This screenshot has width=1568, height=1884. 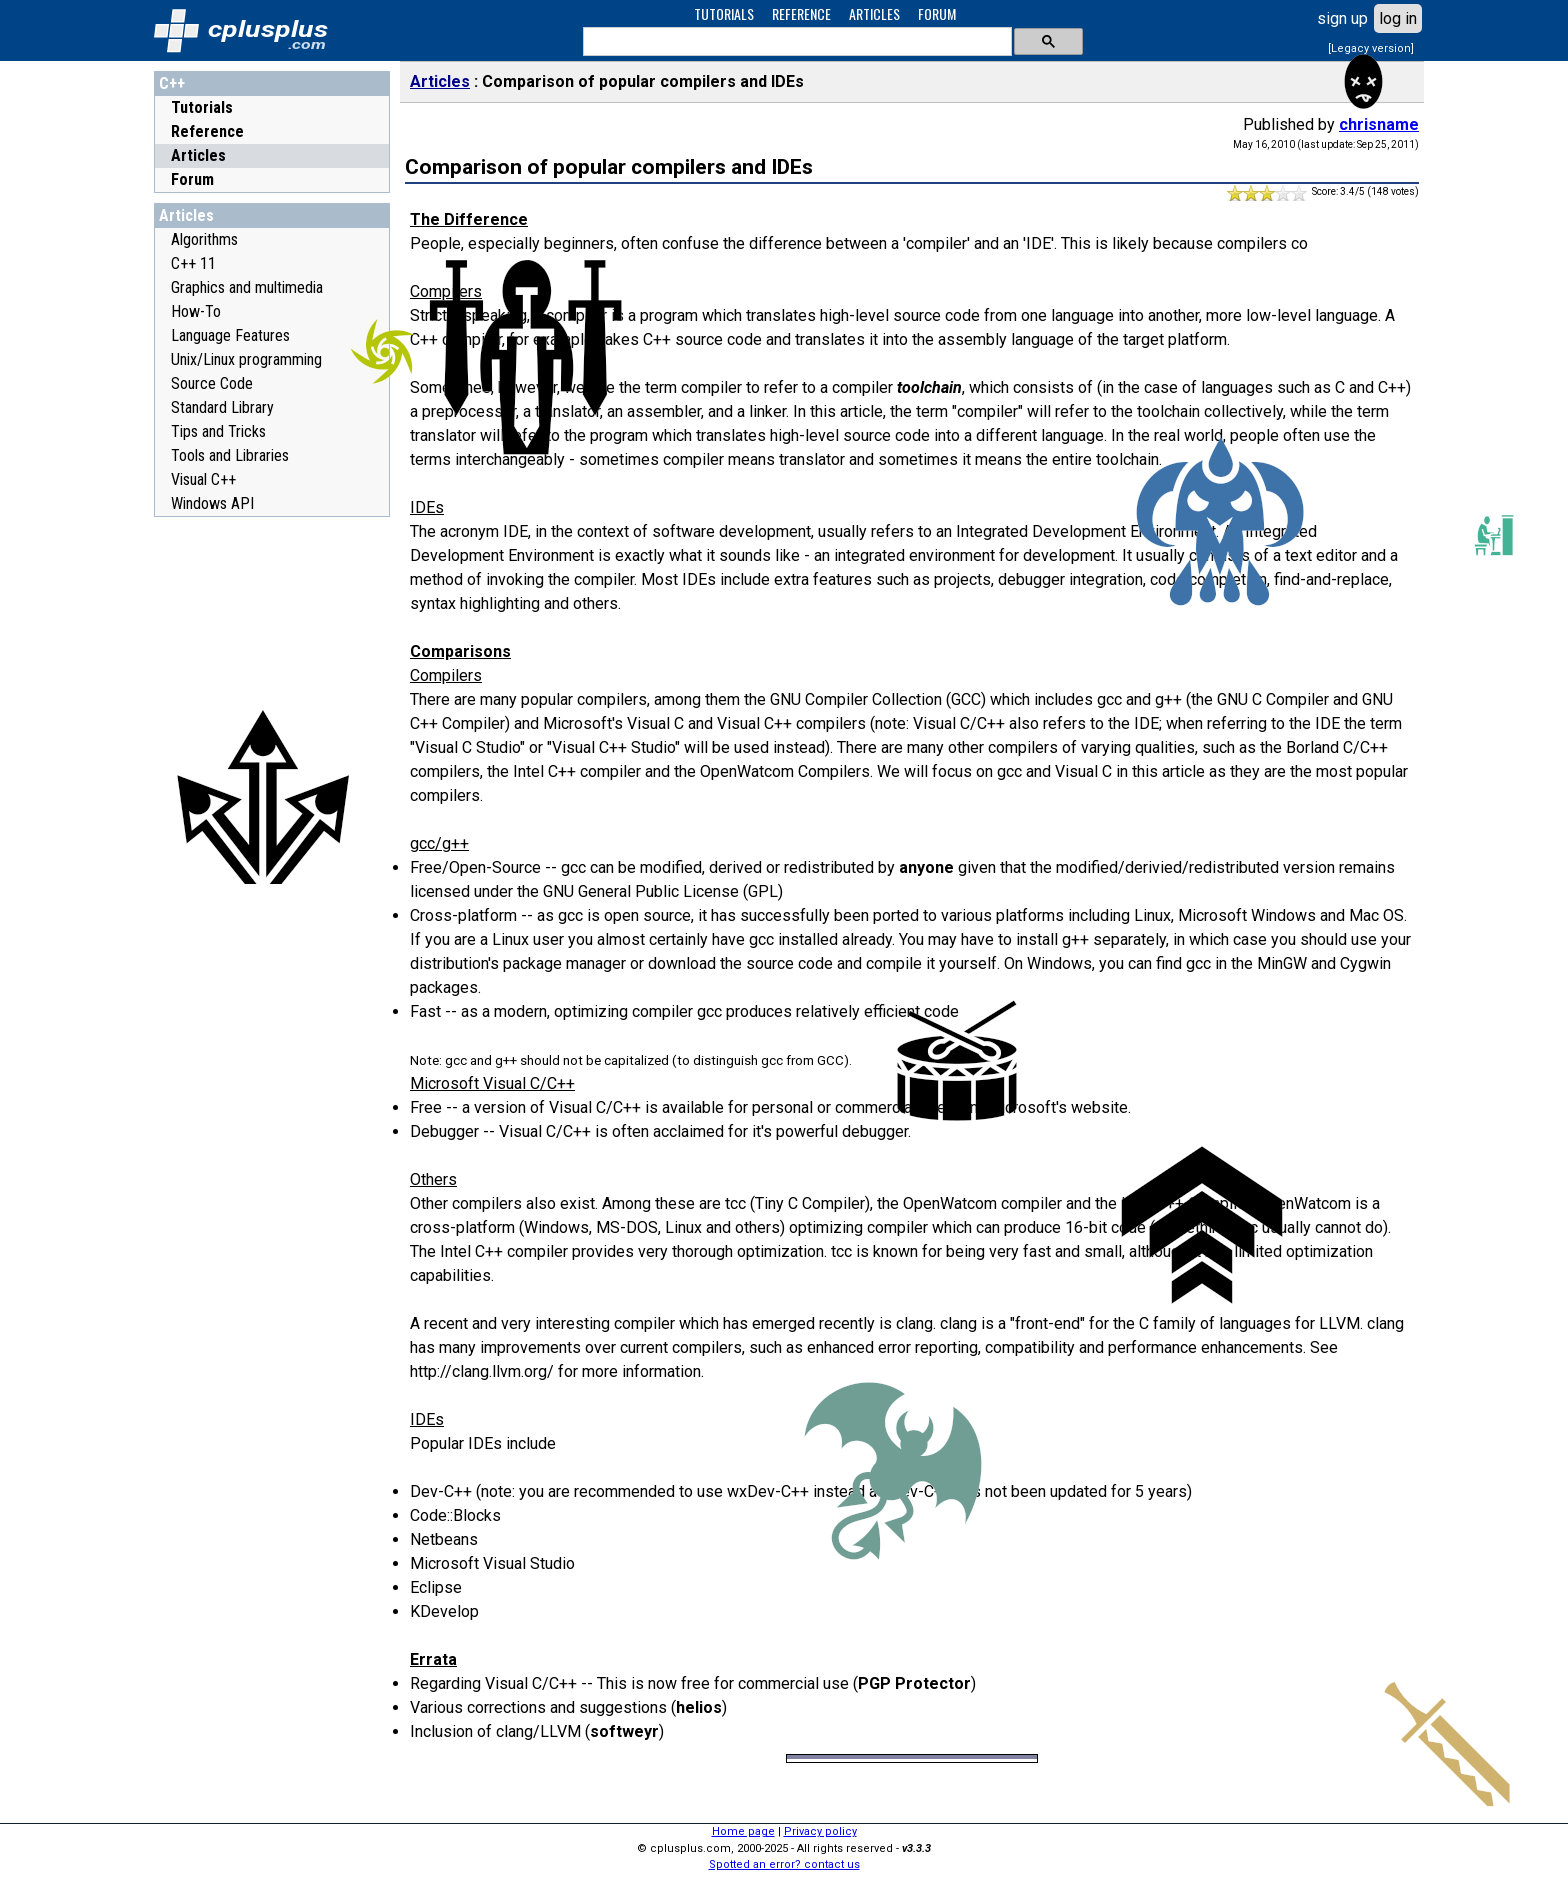 What do you see at coordinates (1446, 1743) in the screenshot?
I see `select crocodile-themed sword weapon` at bounding box center [1446, 1743].